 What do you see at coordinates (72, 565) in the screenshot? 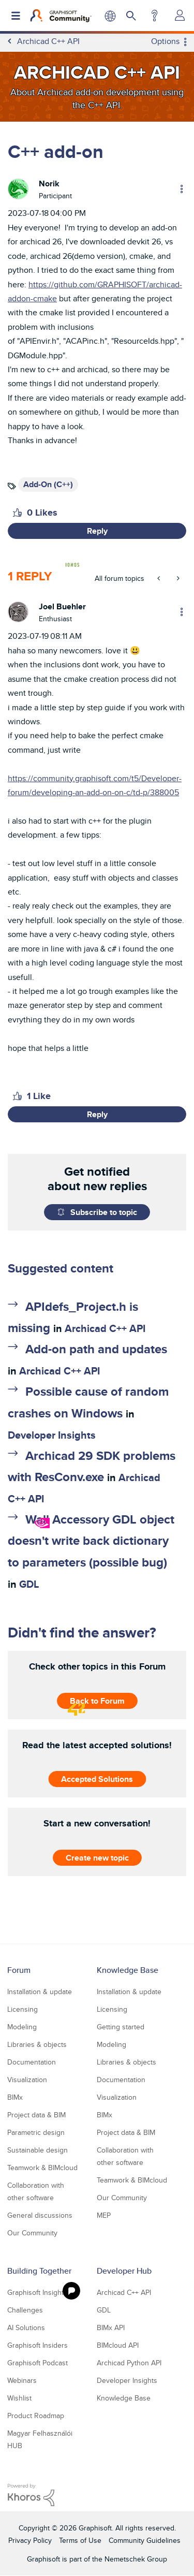
I see `ionos web hosting and cloud services logo` at bounding box center [72, 565].